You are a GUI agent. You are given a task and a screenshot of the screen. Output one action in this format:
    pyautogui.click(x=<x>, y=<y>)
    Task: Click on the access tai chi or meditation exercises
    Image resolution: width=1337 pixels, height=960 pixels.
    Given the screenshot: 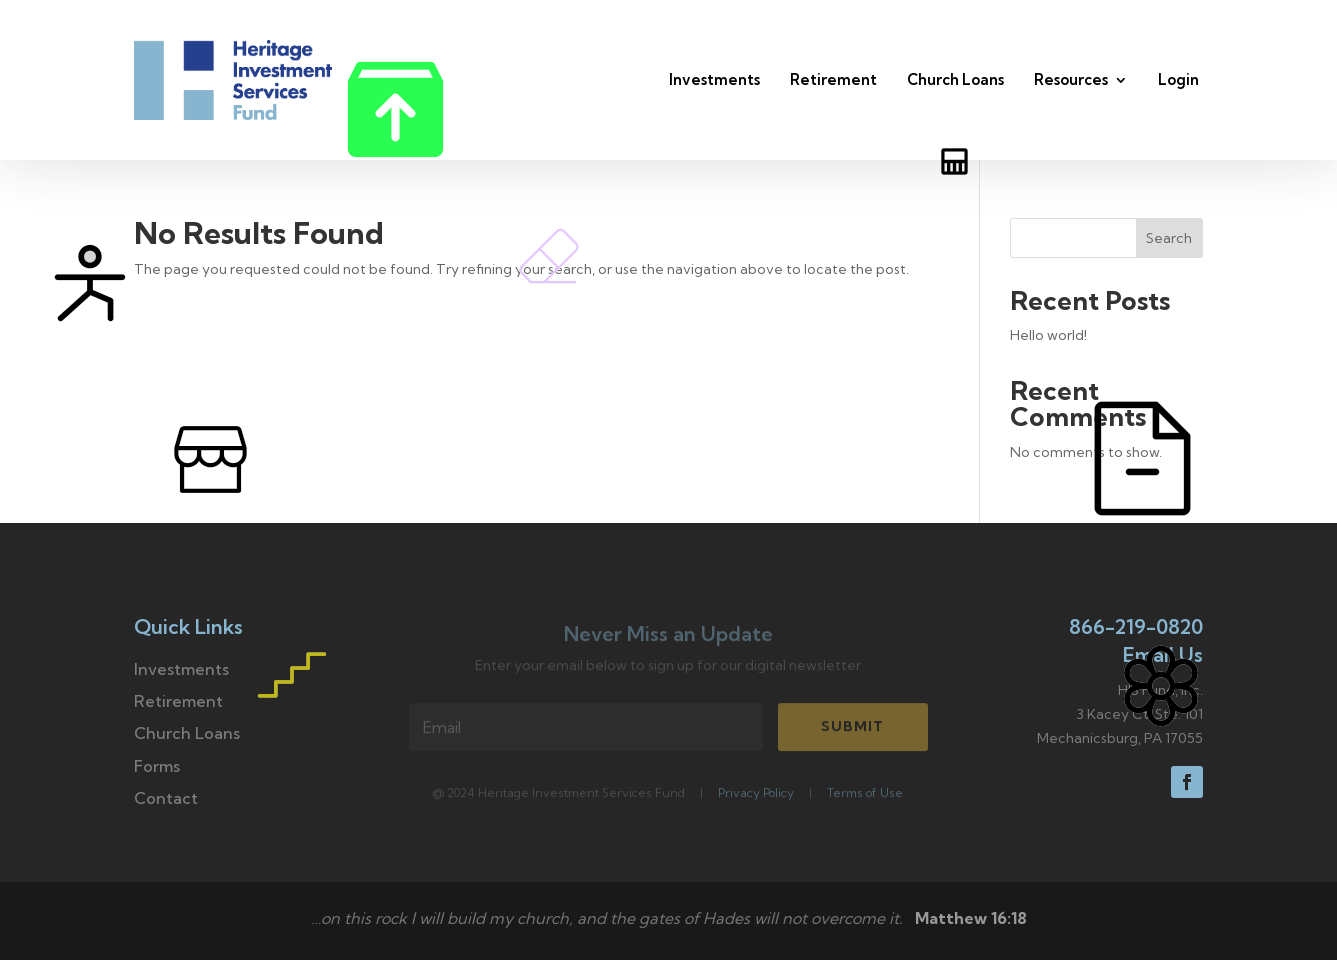 What is the action you would take?
    pyautogui.click(x=90, y=286)
    